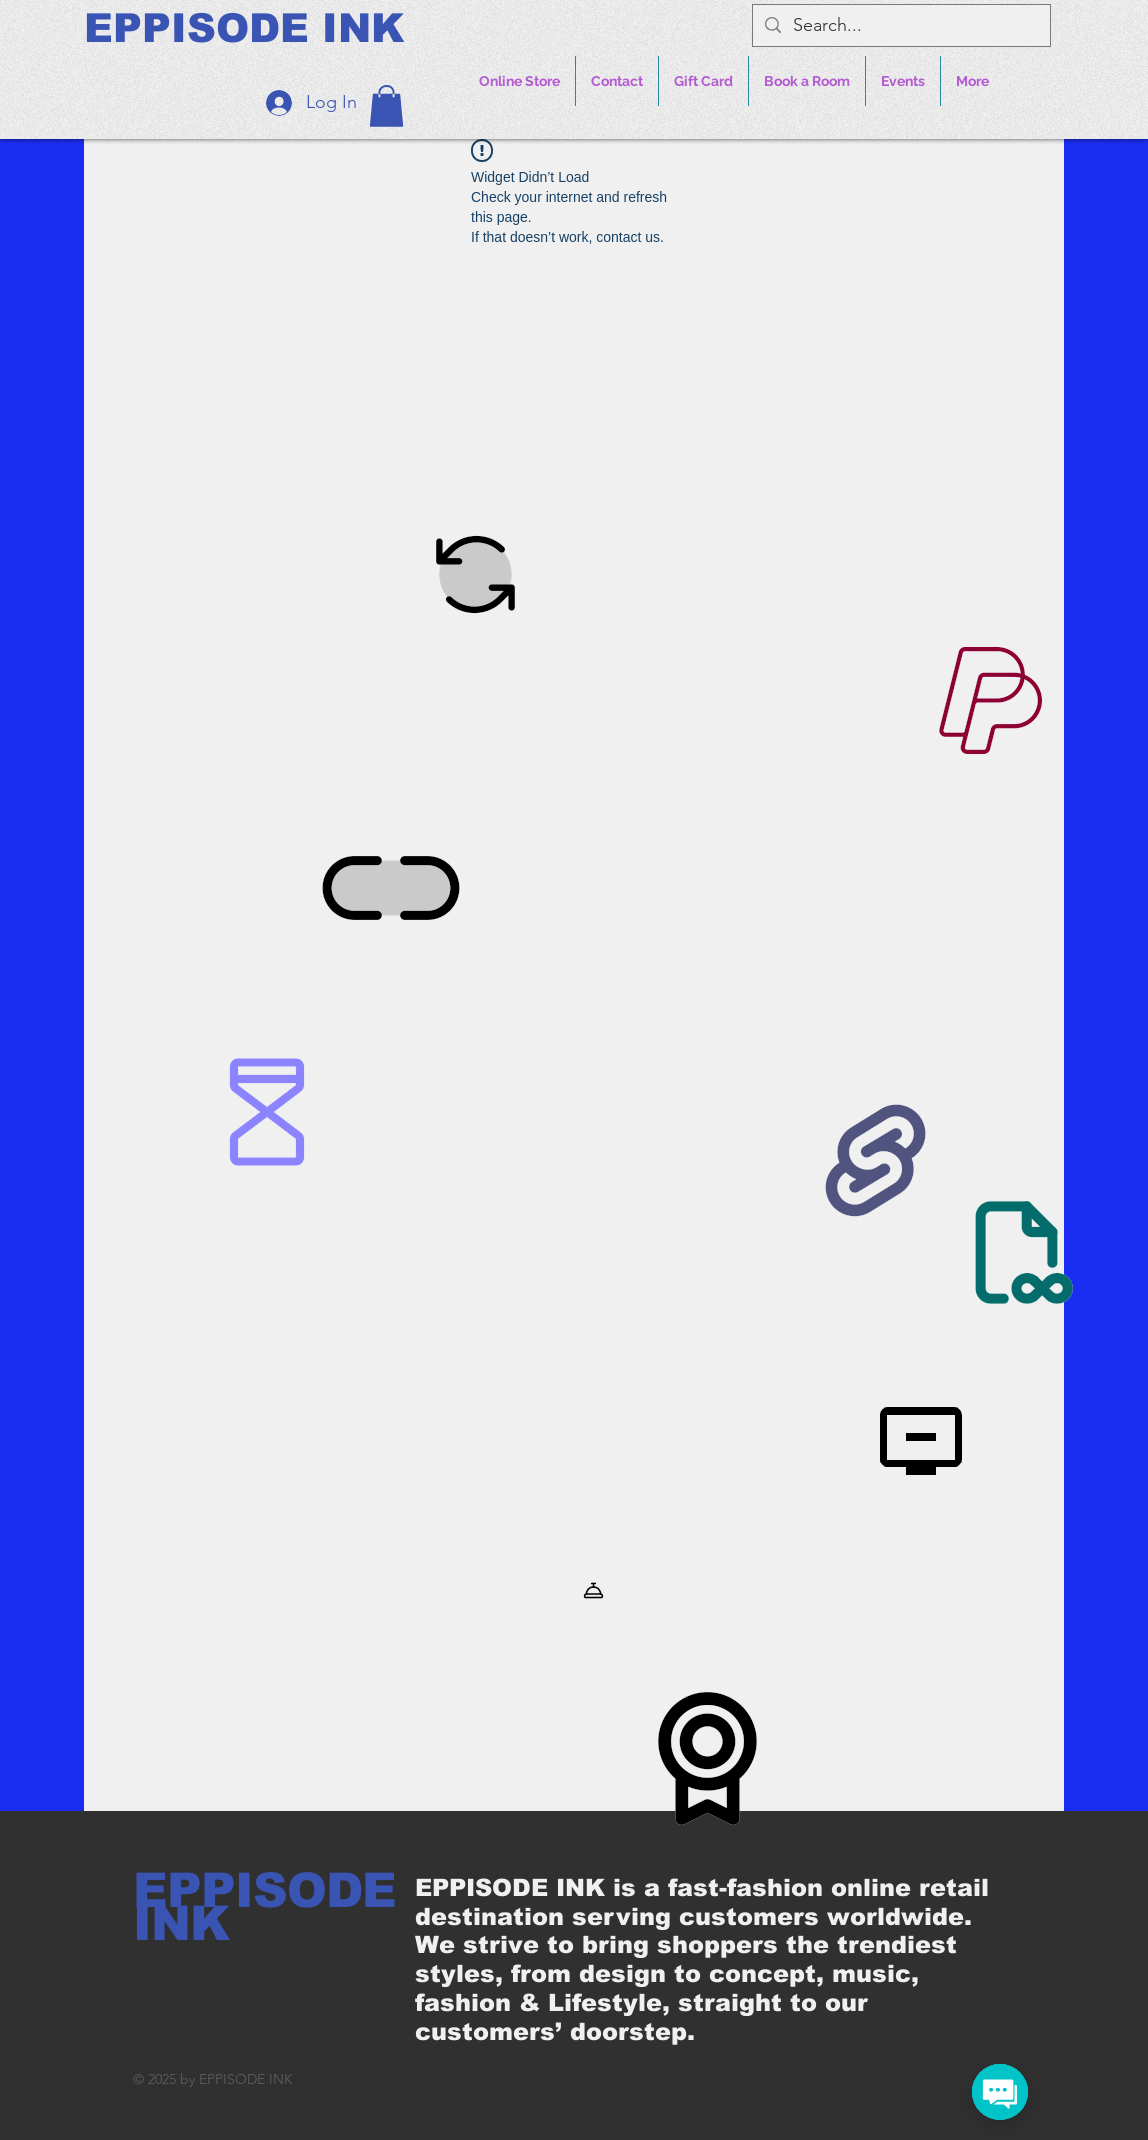  I want to click on indicates a timer or countdown in progress, so click(267, 1112).